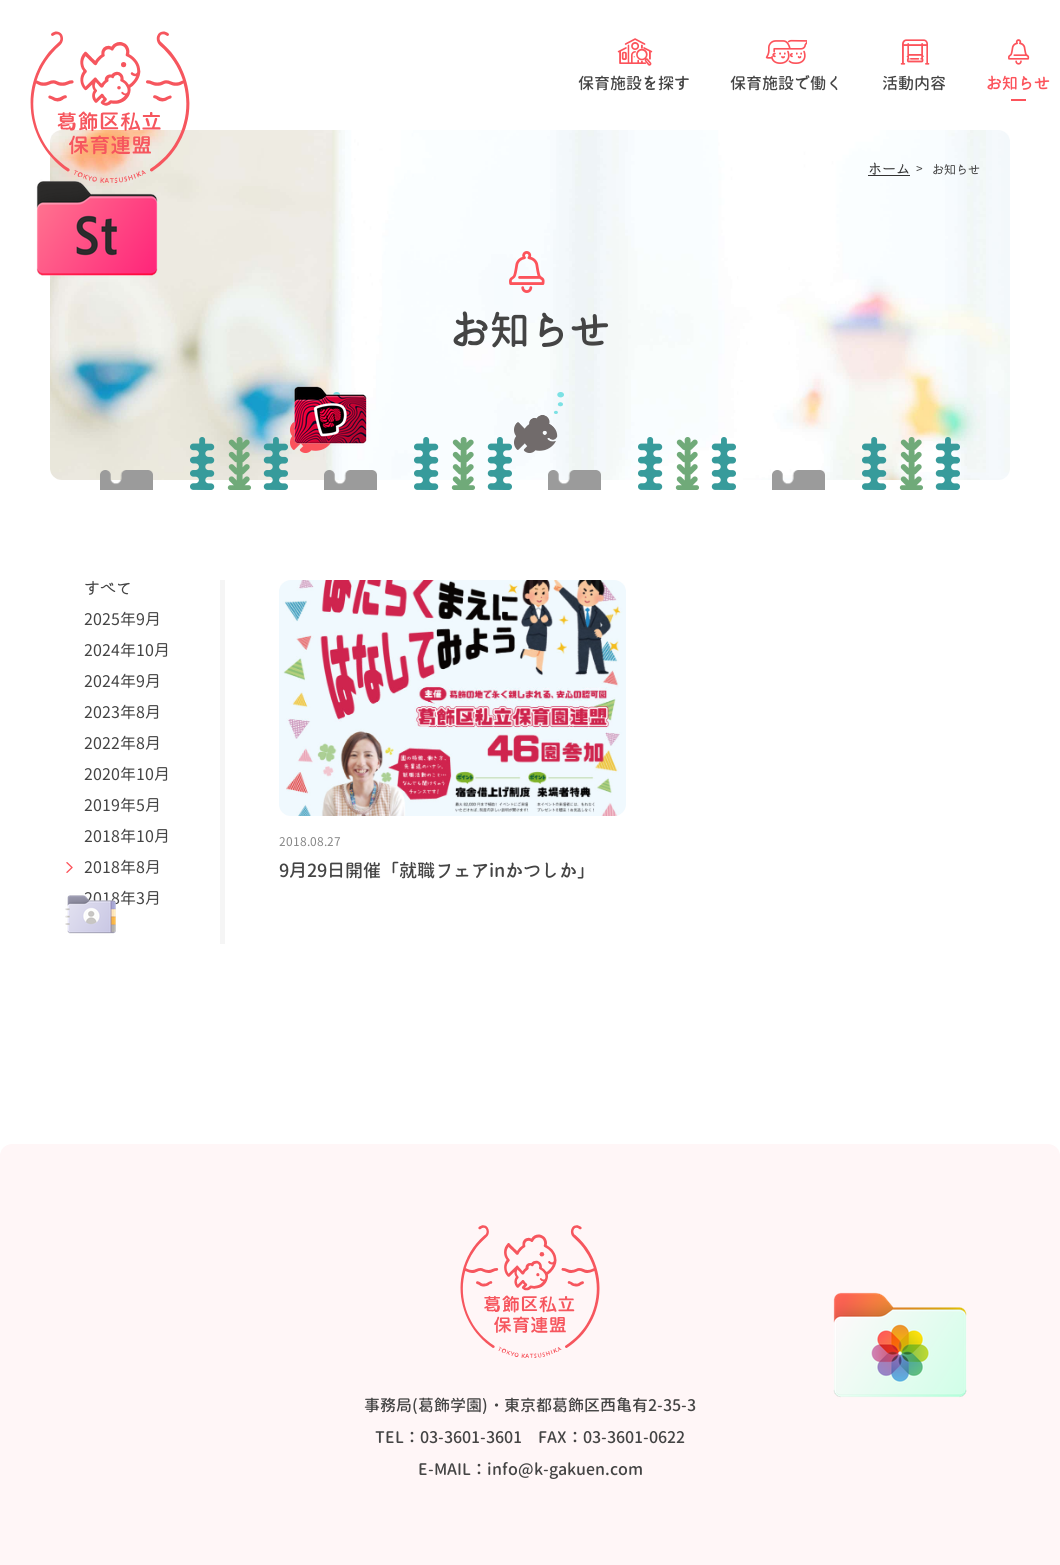 The height and width of the screenshot is (1565, 1060). What do you see at coordinates (899, 1348) in the screenshot?
I see `open icloud photos folder` at bounding box center [899, 1348].